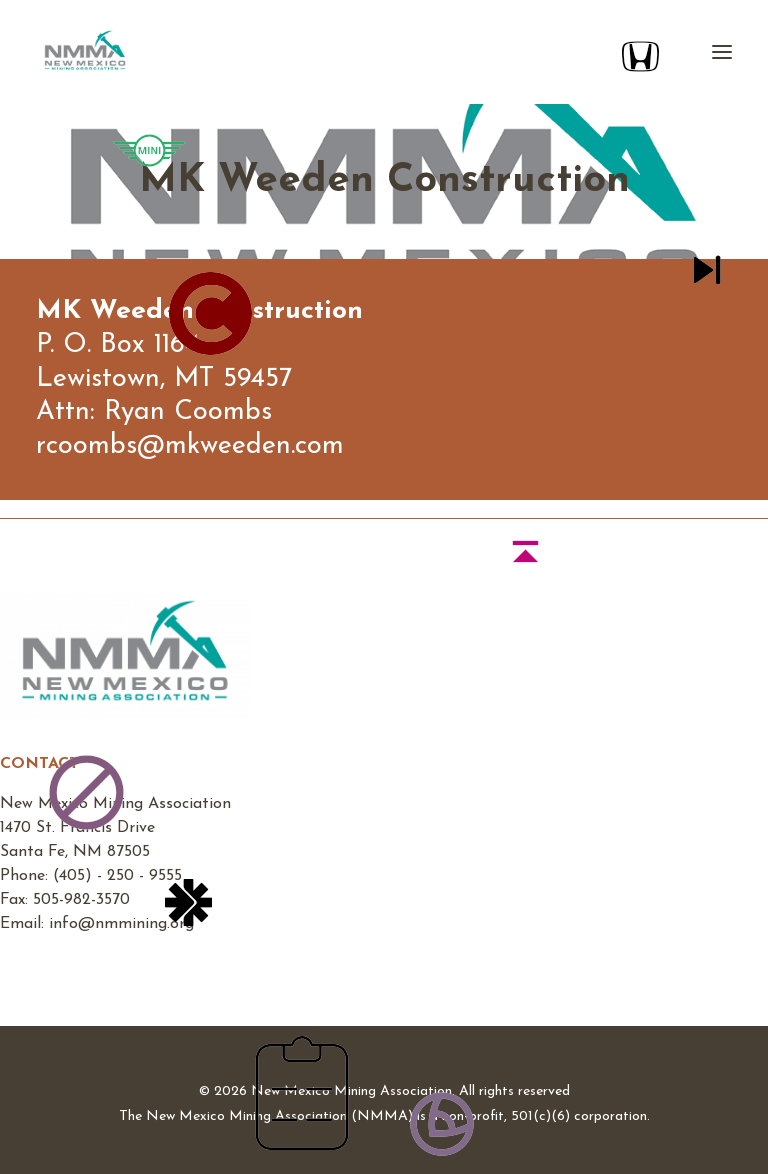  What do you see at coordinates (188, 902) in the screenshot?
I see `open scalar API documentation` at bounding box center [188, 902].